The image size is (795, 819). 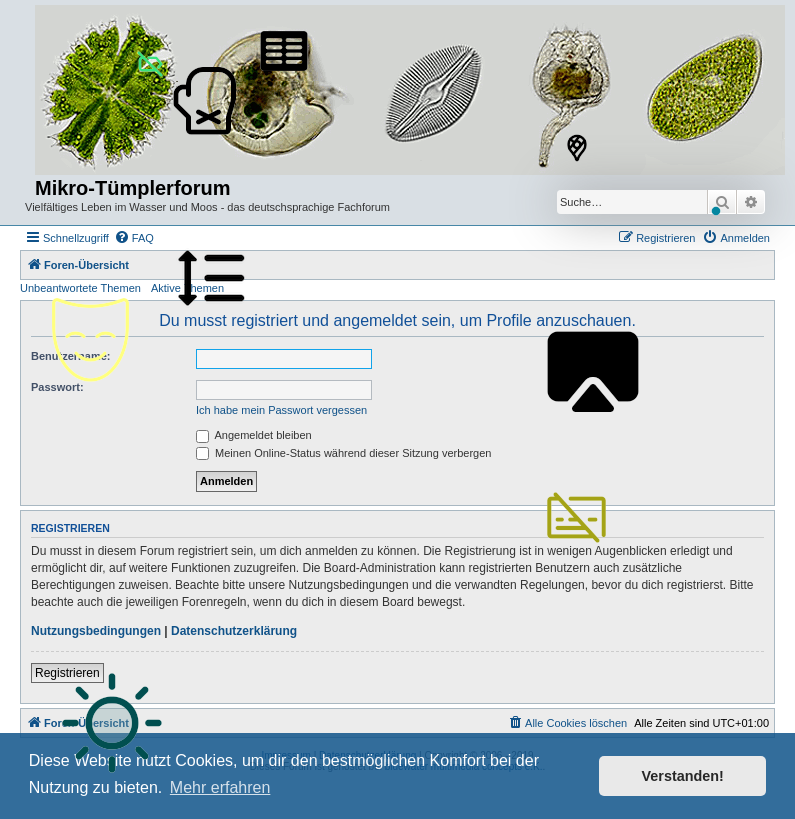 What do you see at coordinates (716, 211) in the screenshot?
I see `indicates an unread notification or new item` at bounding box center [716, 211].